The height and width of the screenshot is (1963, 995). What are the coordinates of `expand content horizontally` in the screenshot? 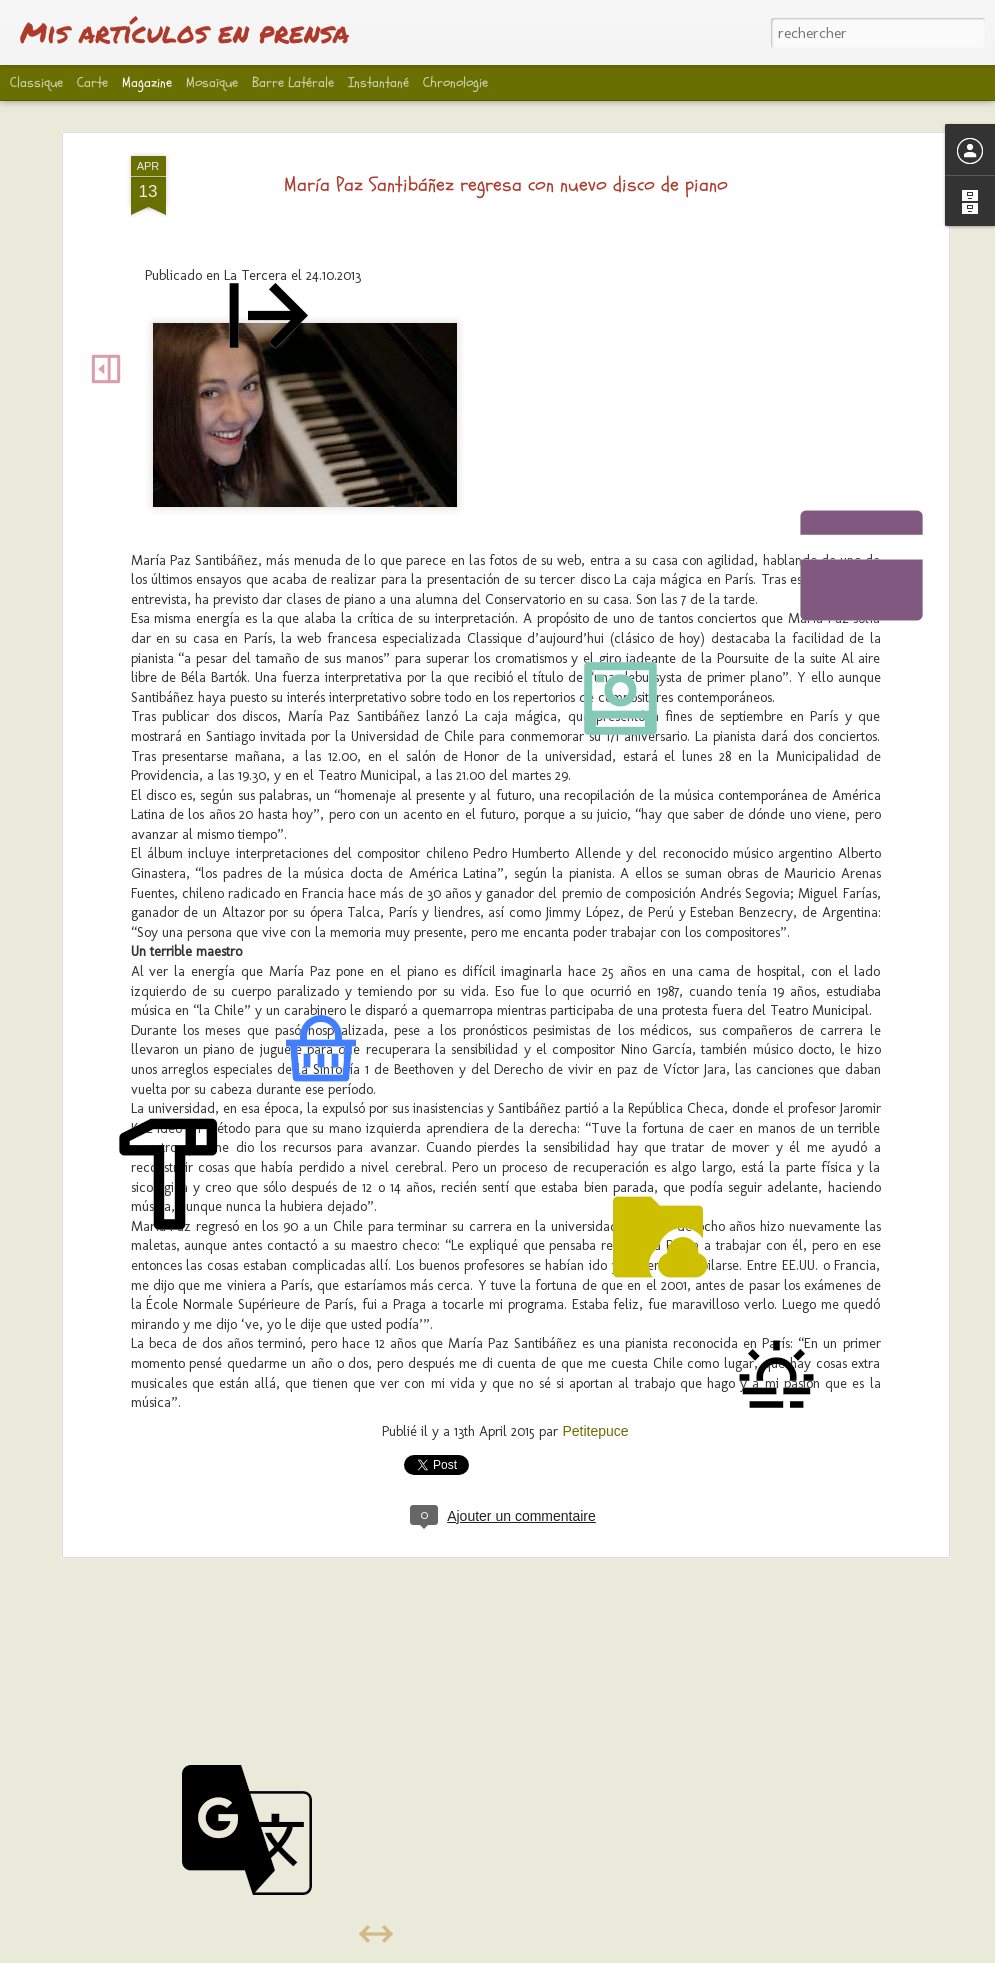 It's located at (376, 1934).